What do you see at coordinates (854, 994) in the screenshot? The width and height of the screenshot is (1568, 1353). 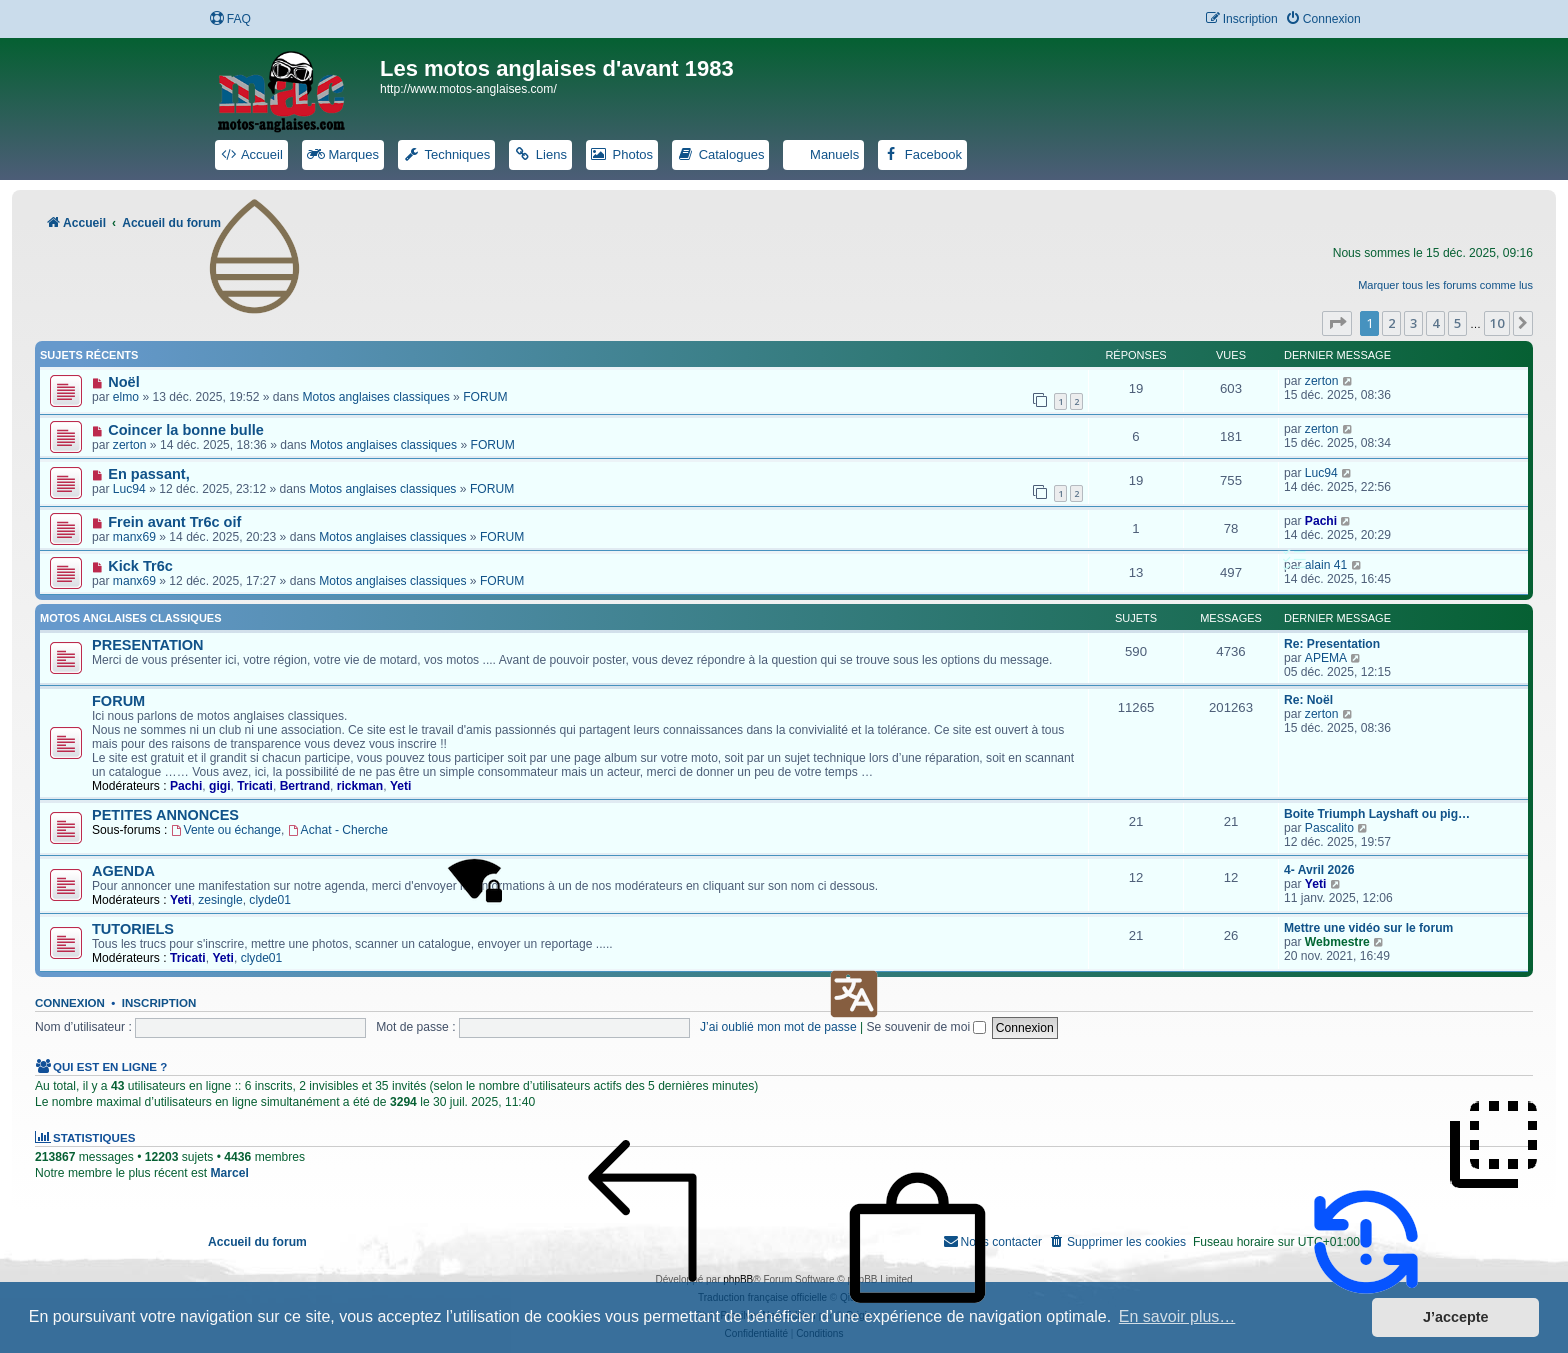 I see `translate text to another language` at bounding box center [854, 994].